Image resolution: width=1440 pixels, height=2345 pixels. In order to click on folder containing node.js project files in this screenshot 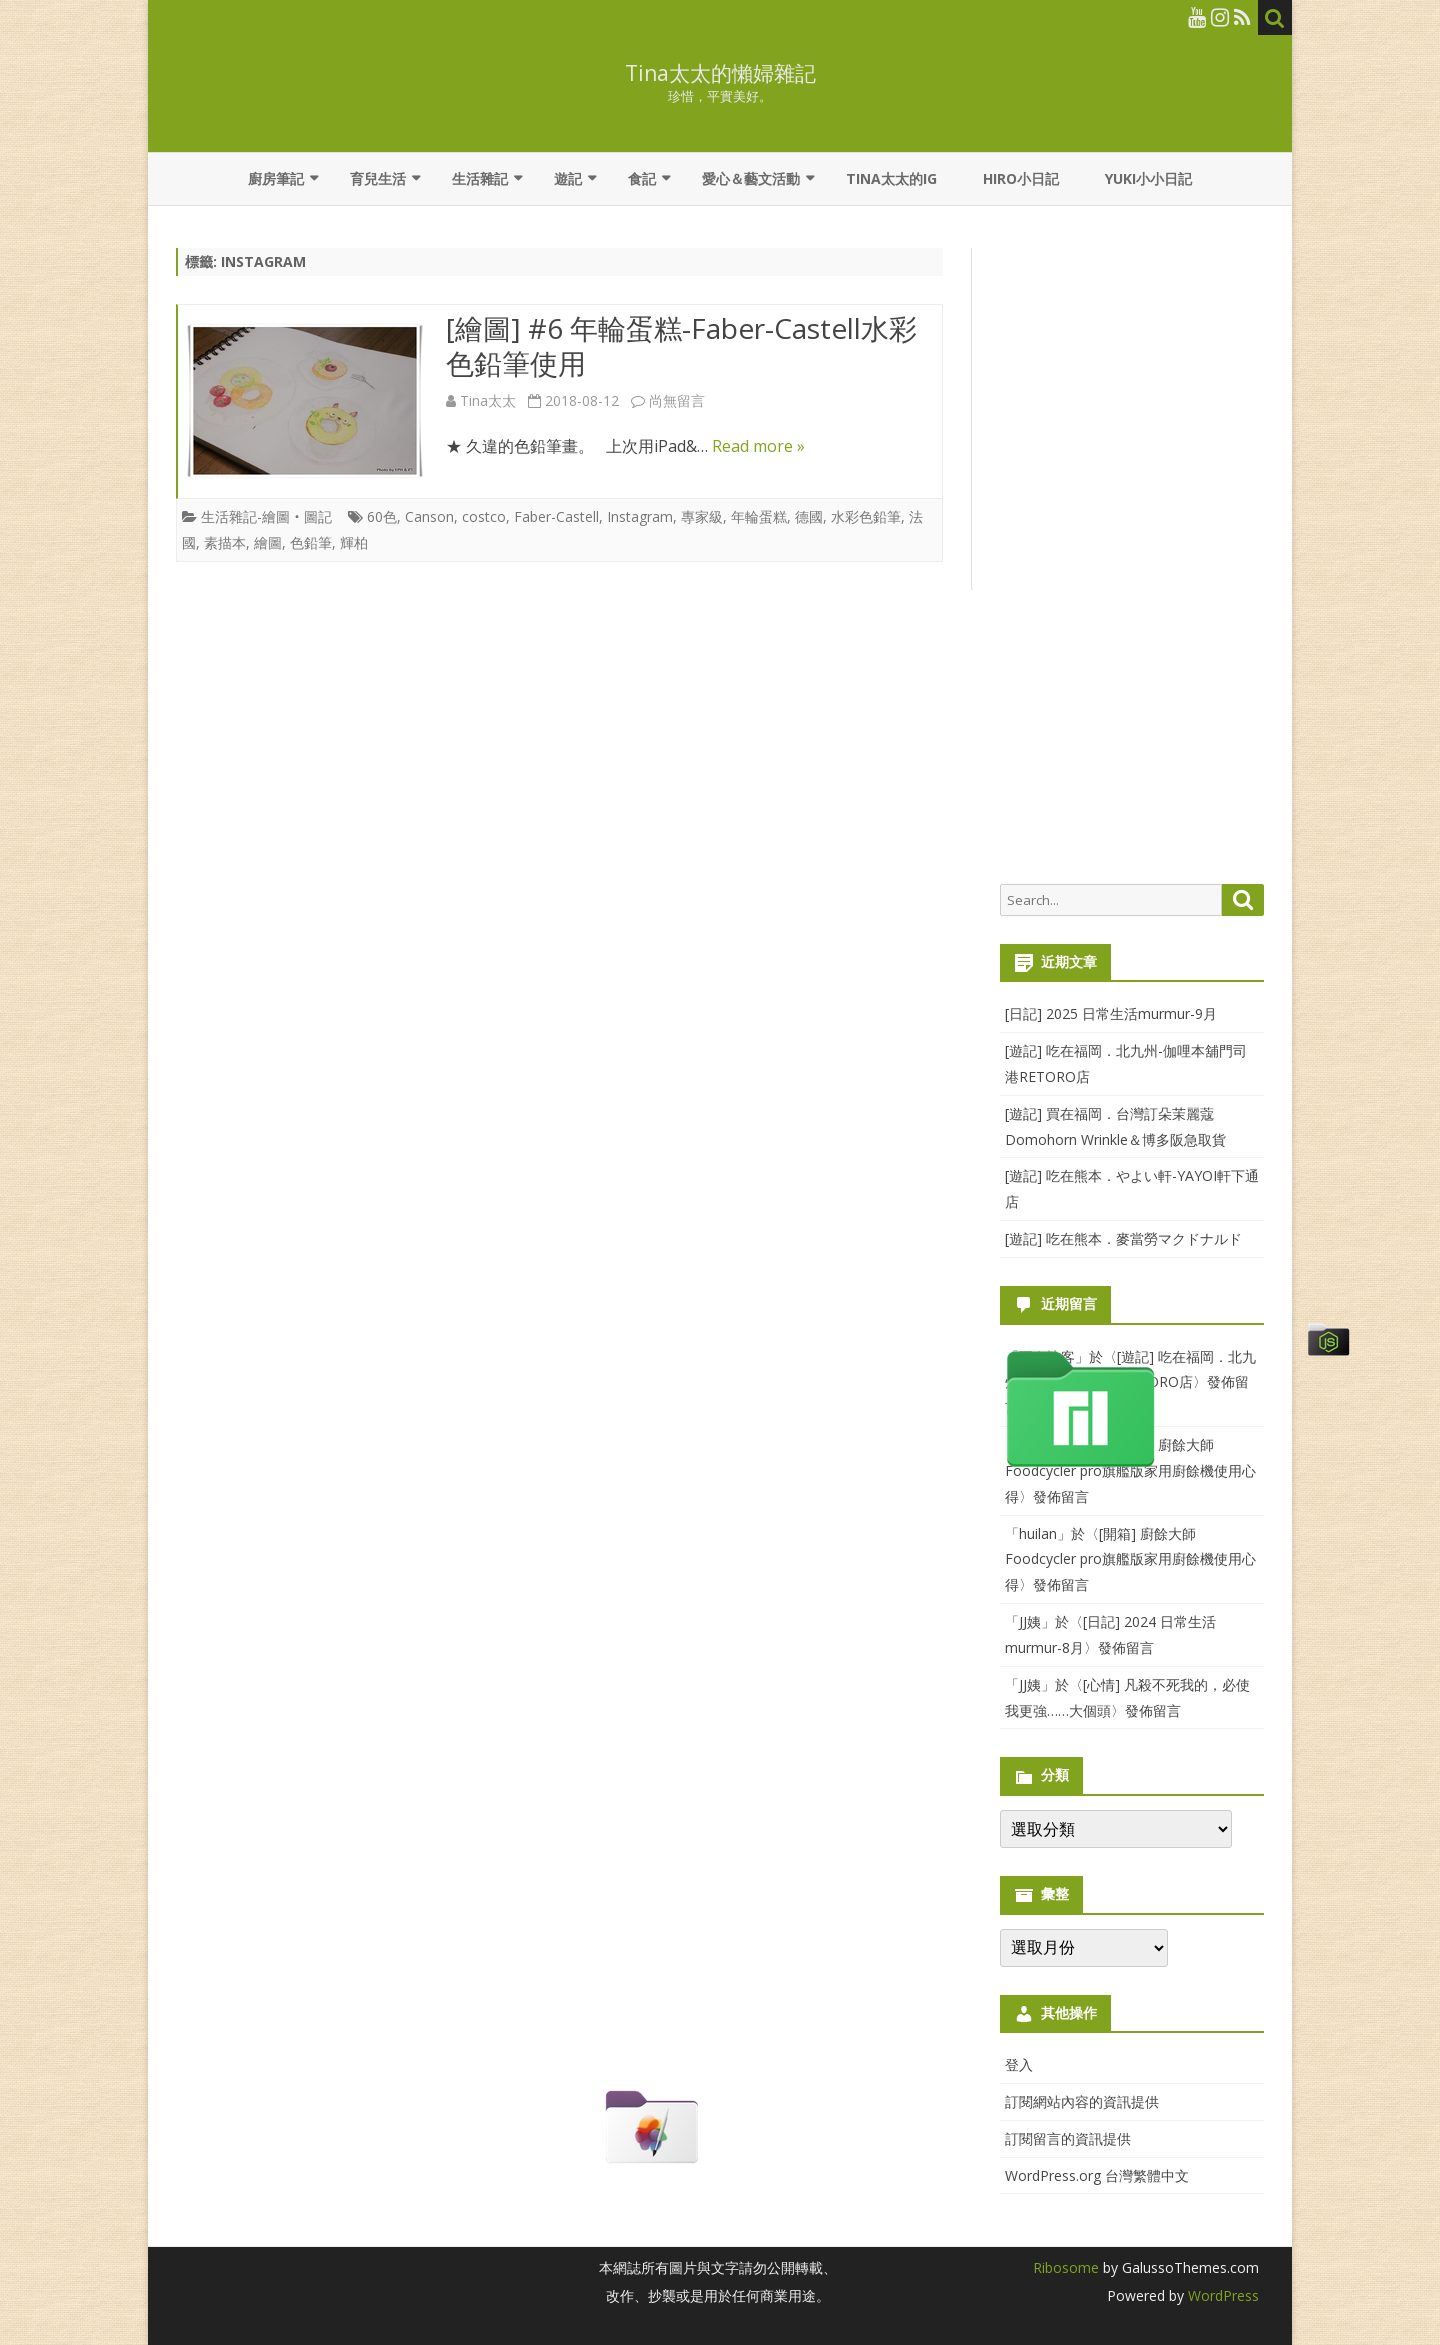, I will do `click(1328, 1340)`.